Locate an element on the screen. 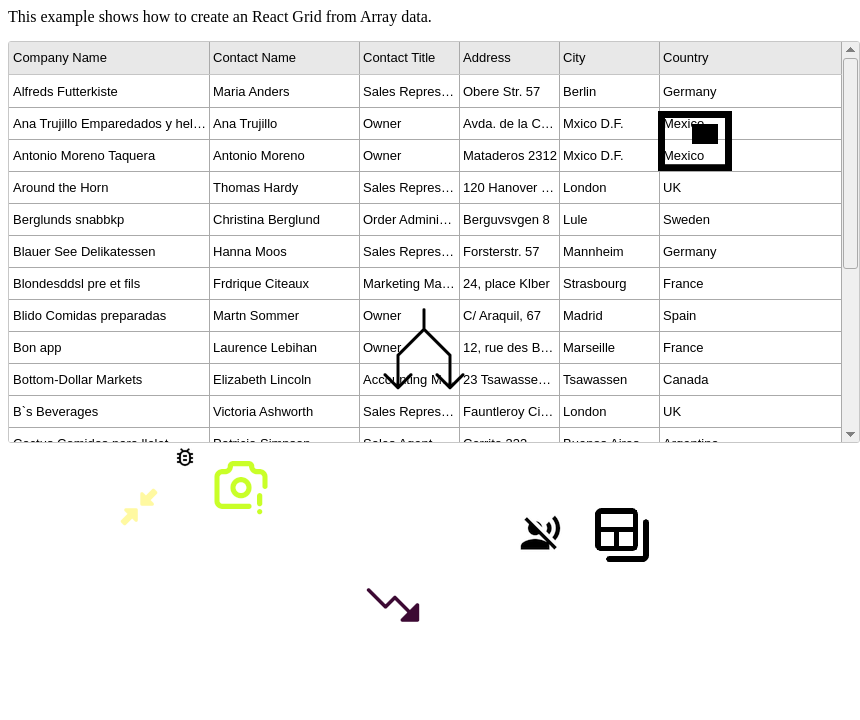 Image resolution: width=860 pixels, height=720 pixels. mute voiceover or text-to-speech is located at coordinates (540, 533).